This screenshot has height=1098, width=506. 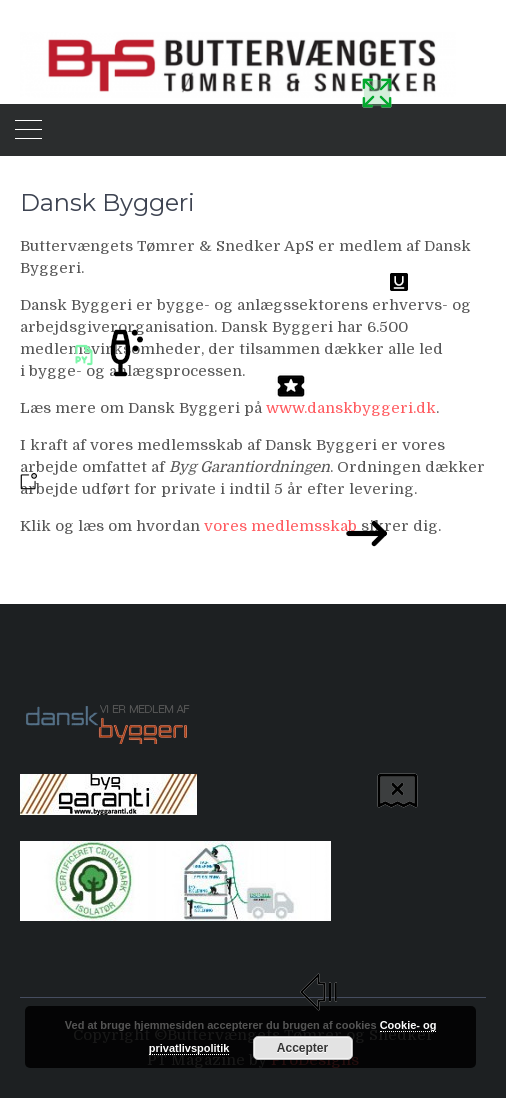 I want to click on indicates new notifications or alerts, so click(x=28, y=481).